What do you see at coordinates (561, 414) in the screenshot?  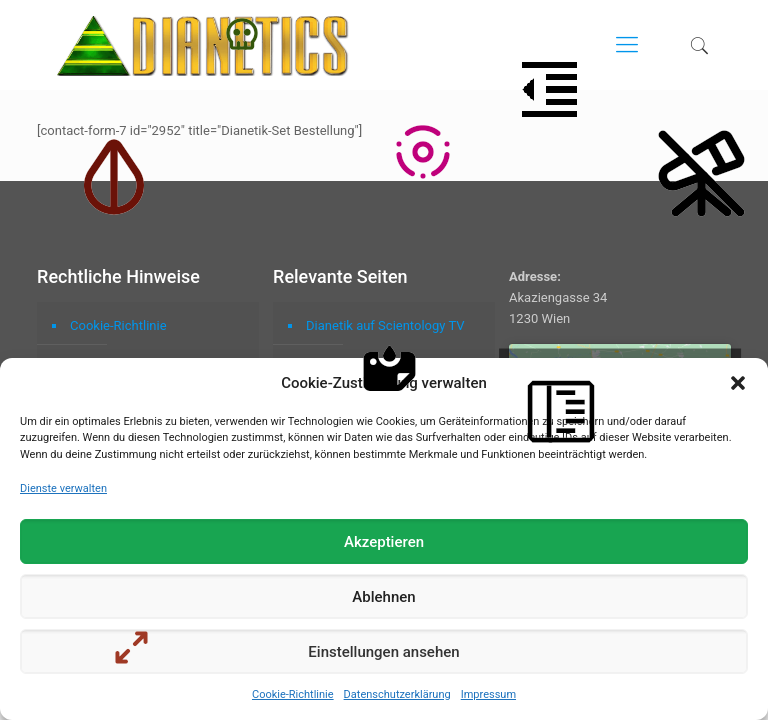 I see `open code-oss editor` at bounding box center [561, 414].